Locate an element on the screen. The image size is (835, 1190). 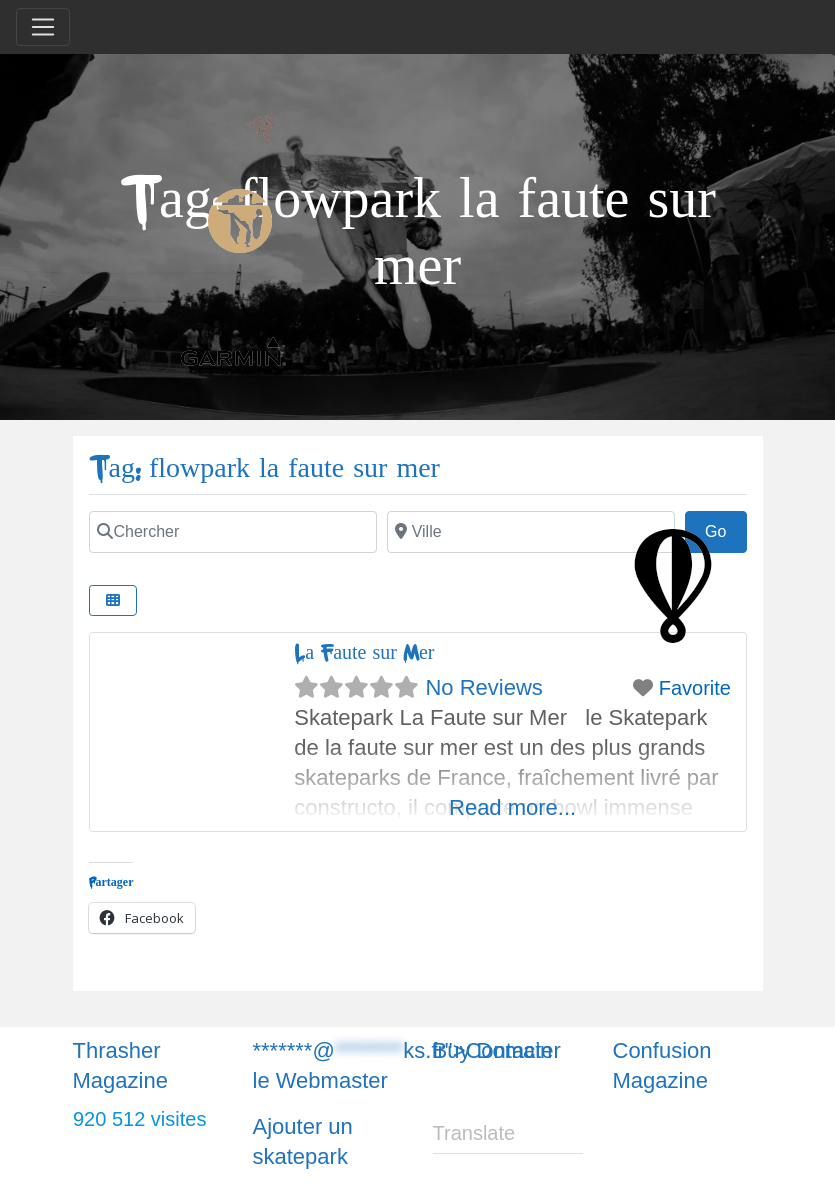
garmin app or service branding is located at coordinates (233, 351).